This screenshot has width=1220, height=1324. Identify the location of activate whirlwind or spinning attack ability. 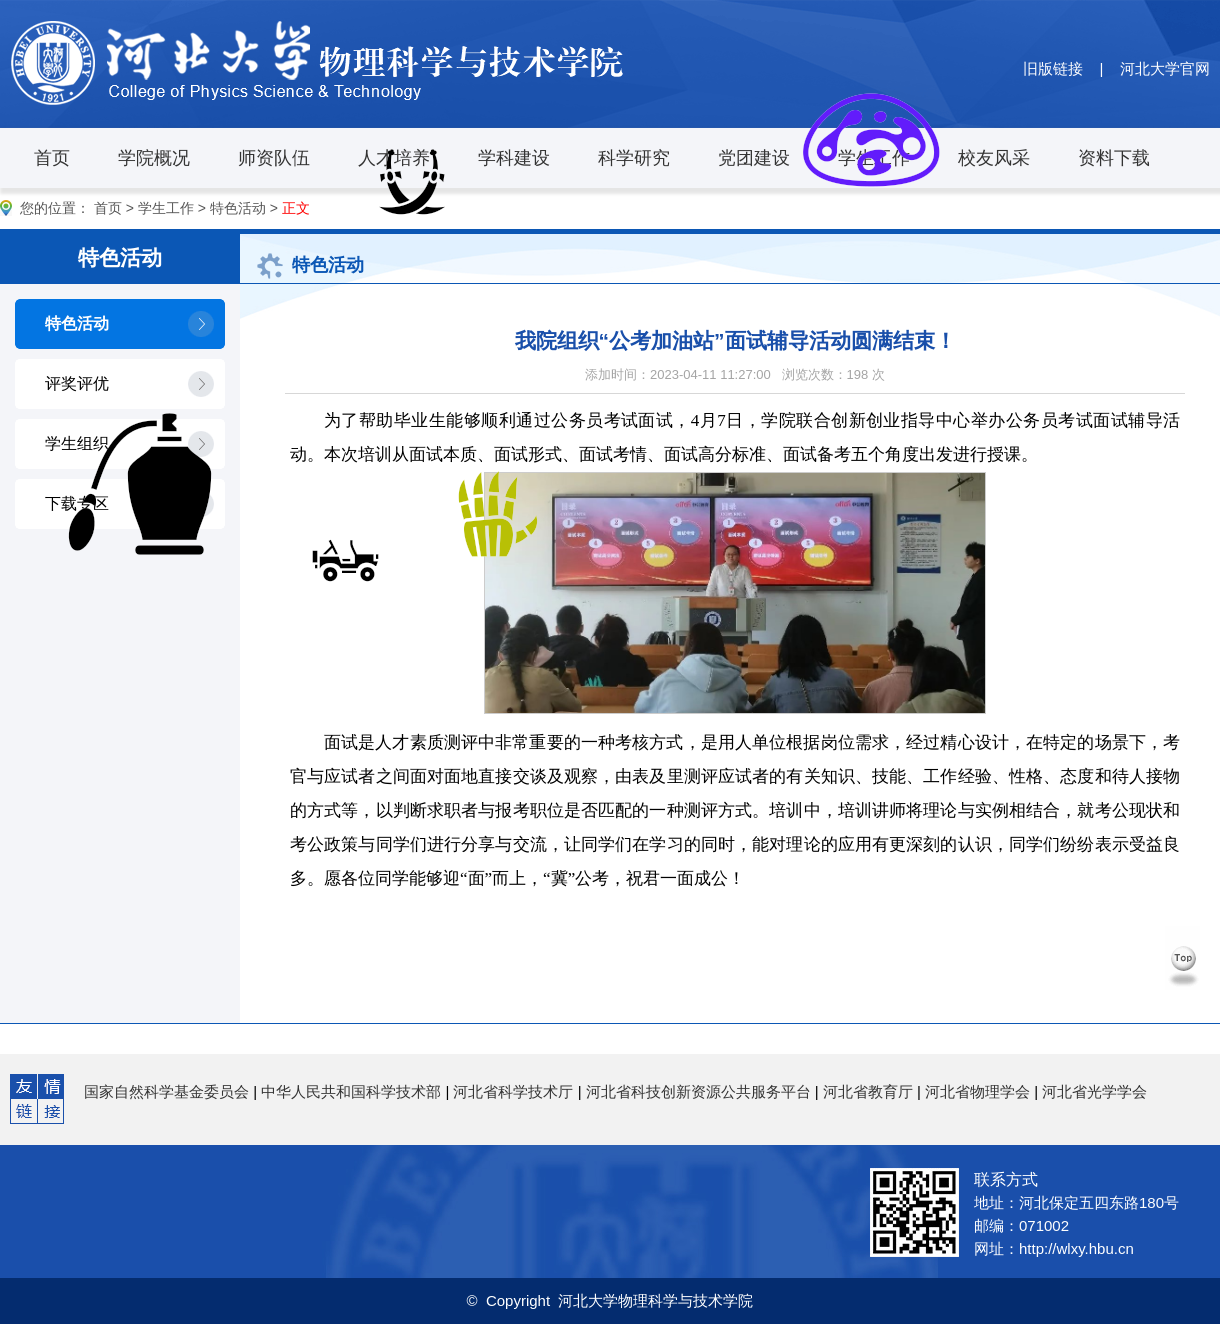
(412, 182).